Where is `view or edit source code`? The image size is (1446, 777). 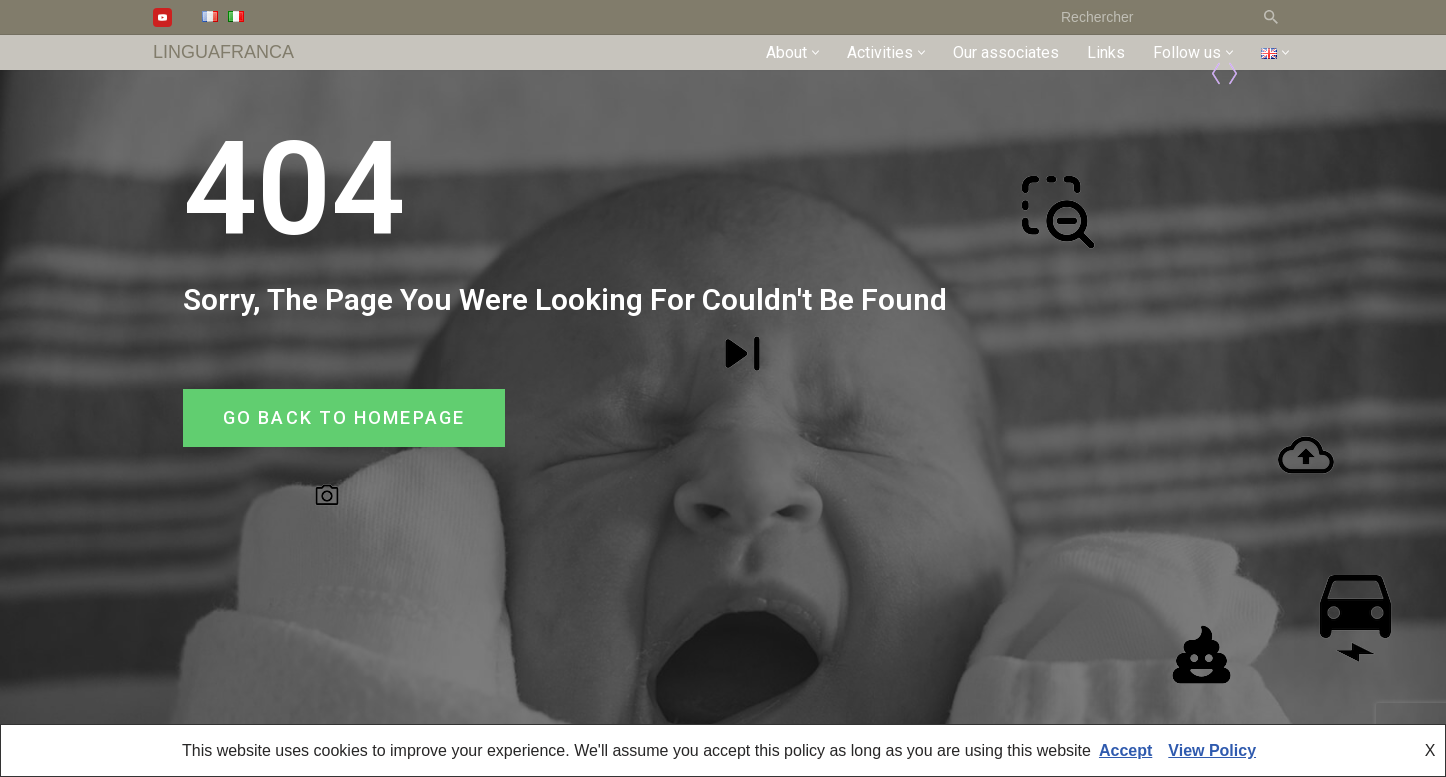
view or edit source code is located at coordinates (1224, 73).